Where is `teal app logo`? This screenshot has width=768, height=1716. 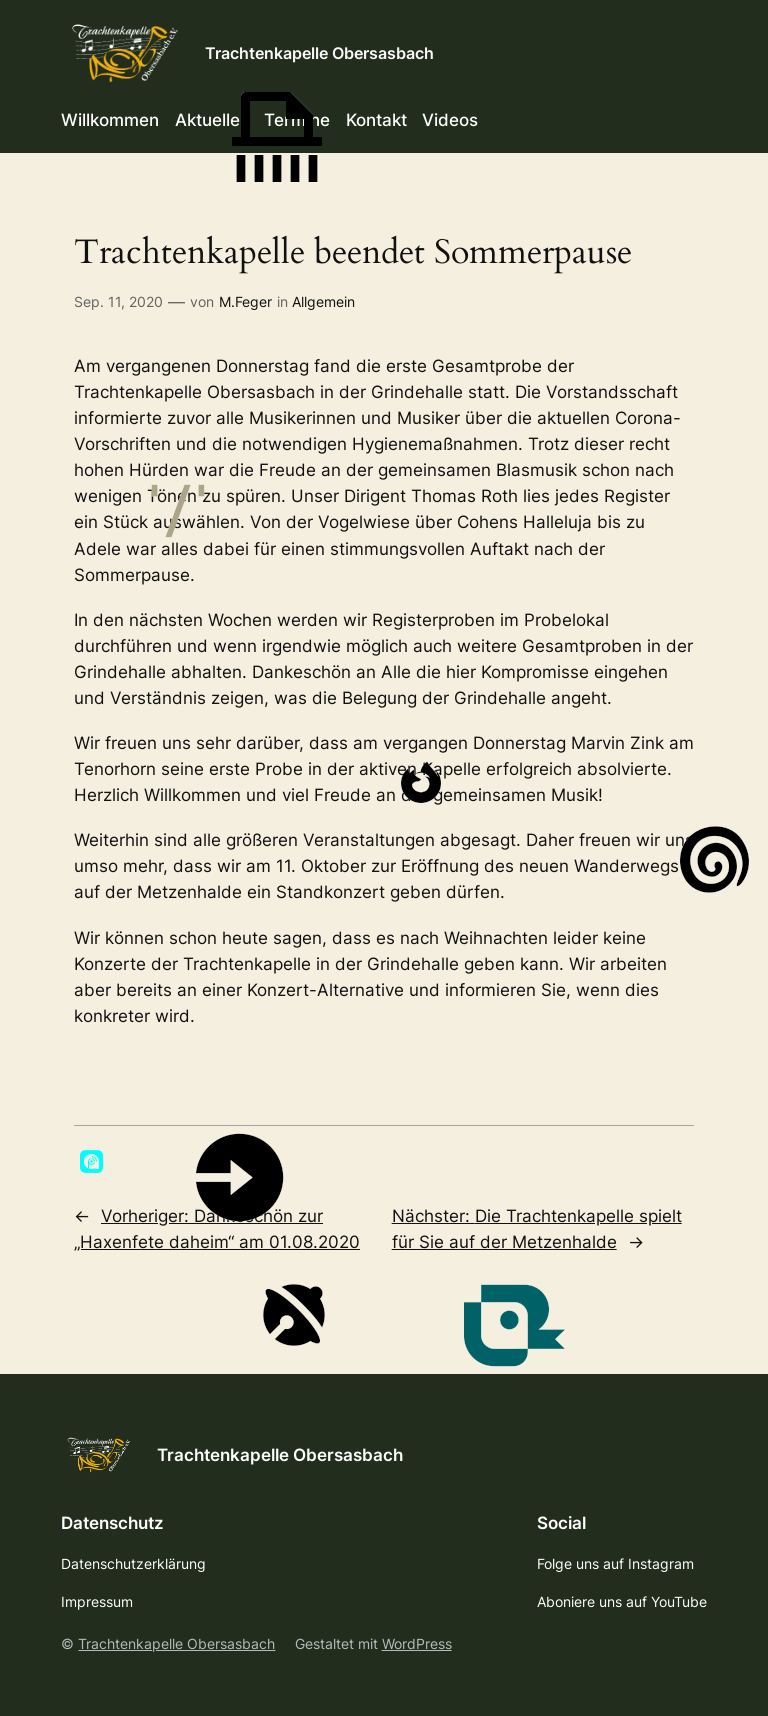 teal app logo is located at coordinates (514, 1325).